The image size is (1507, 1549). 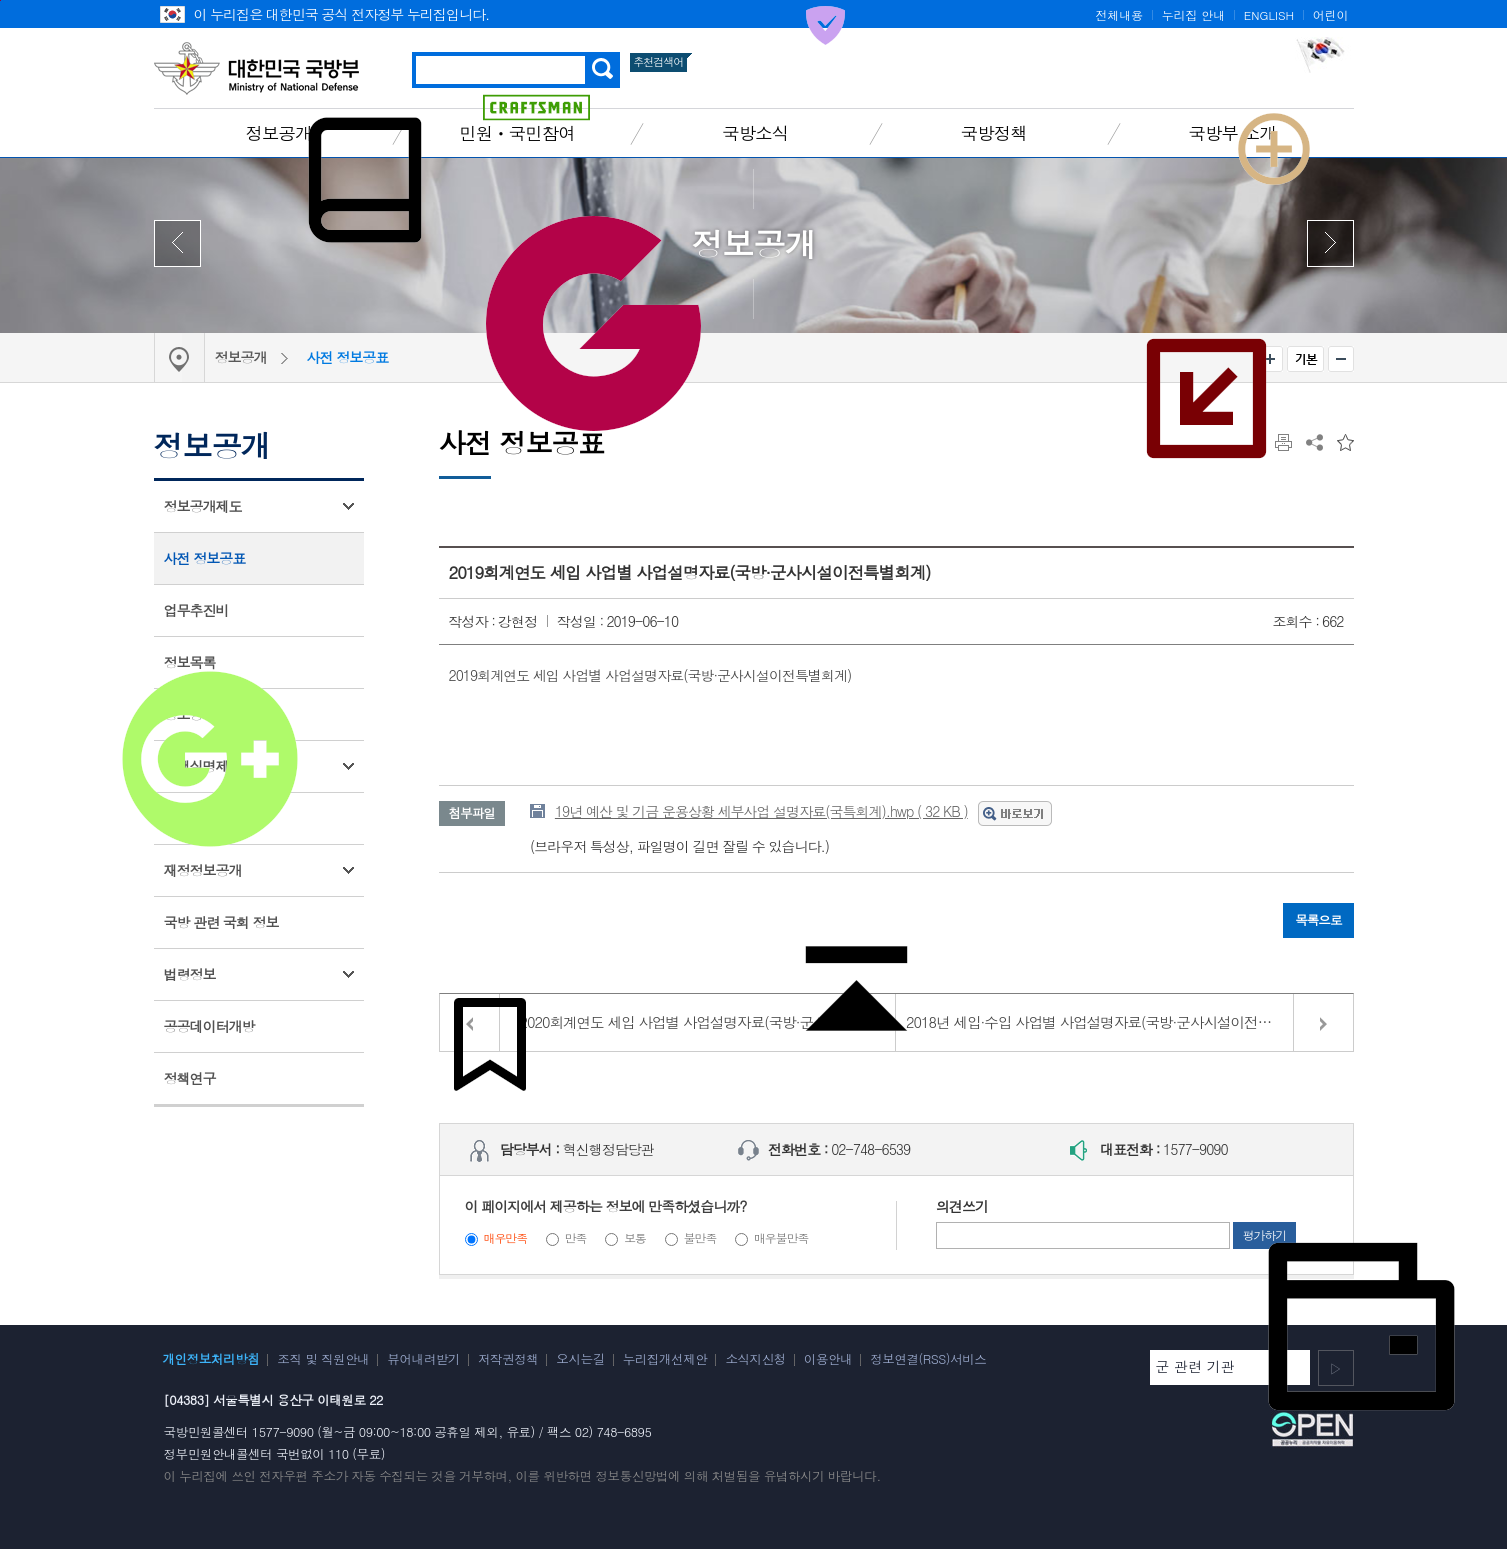 What do you see at coordinates (593, 323) in the screenshot?
I see `visit justgiving fundraising platform` at bounding box center [593, 323].